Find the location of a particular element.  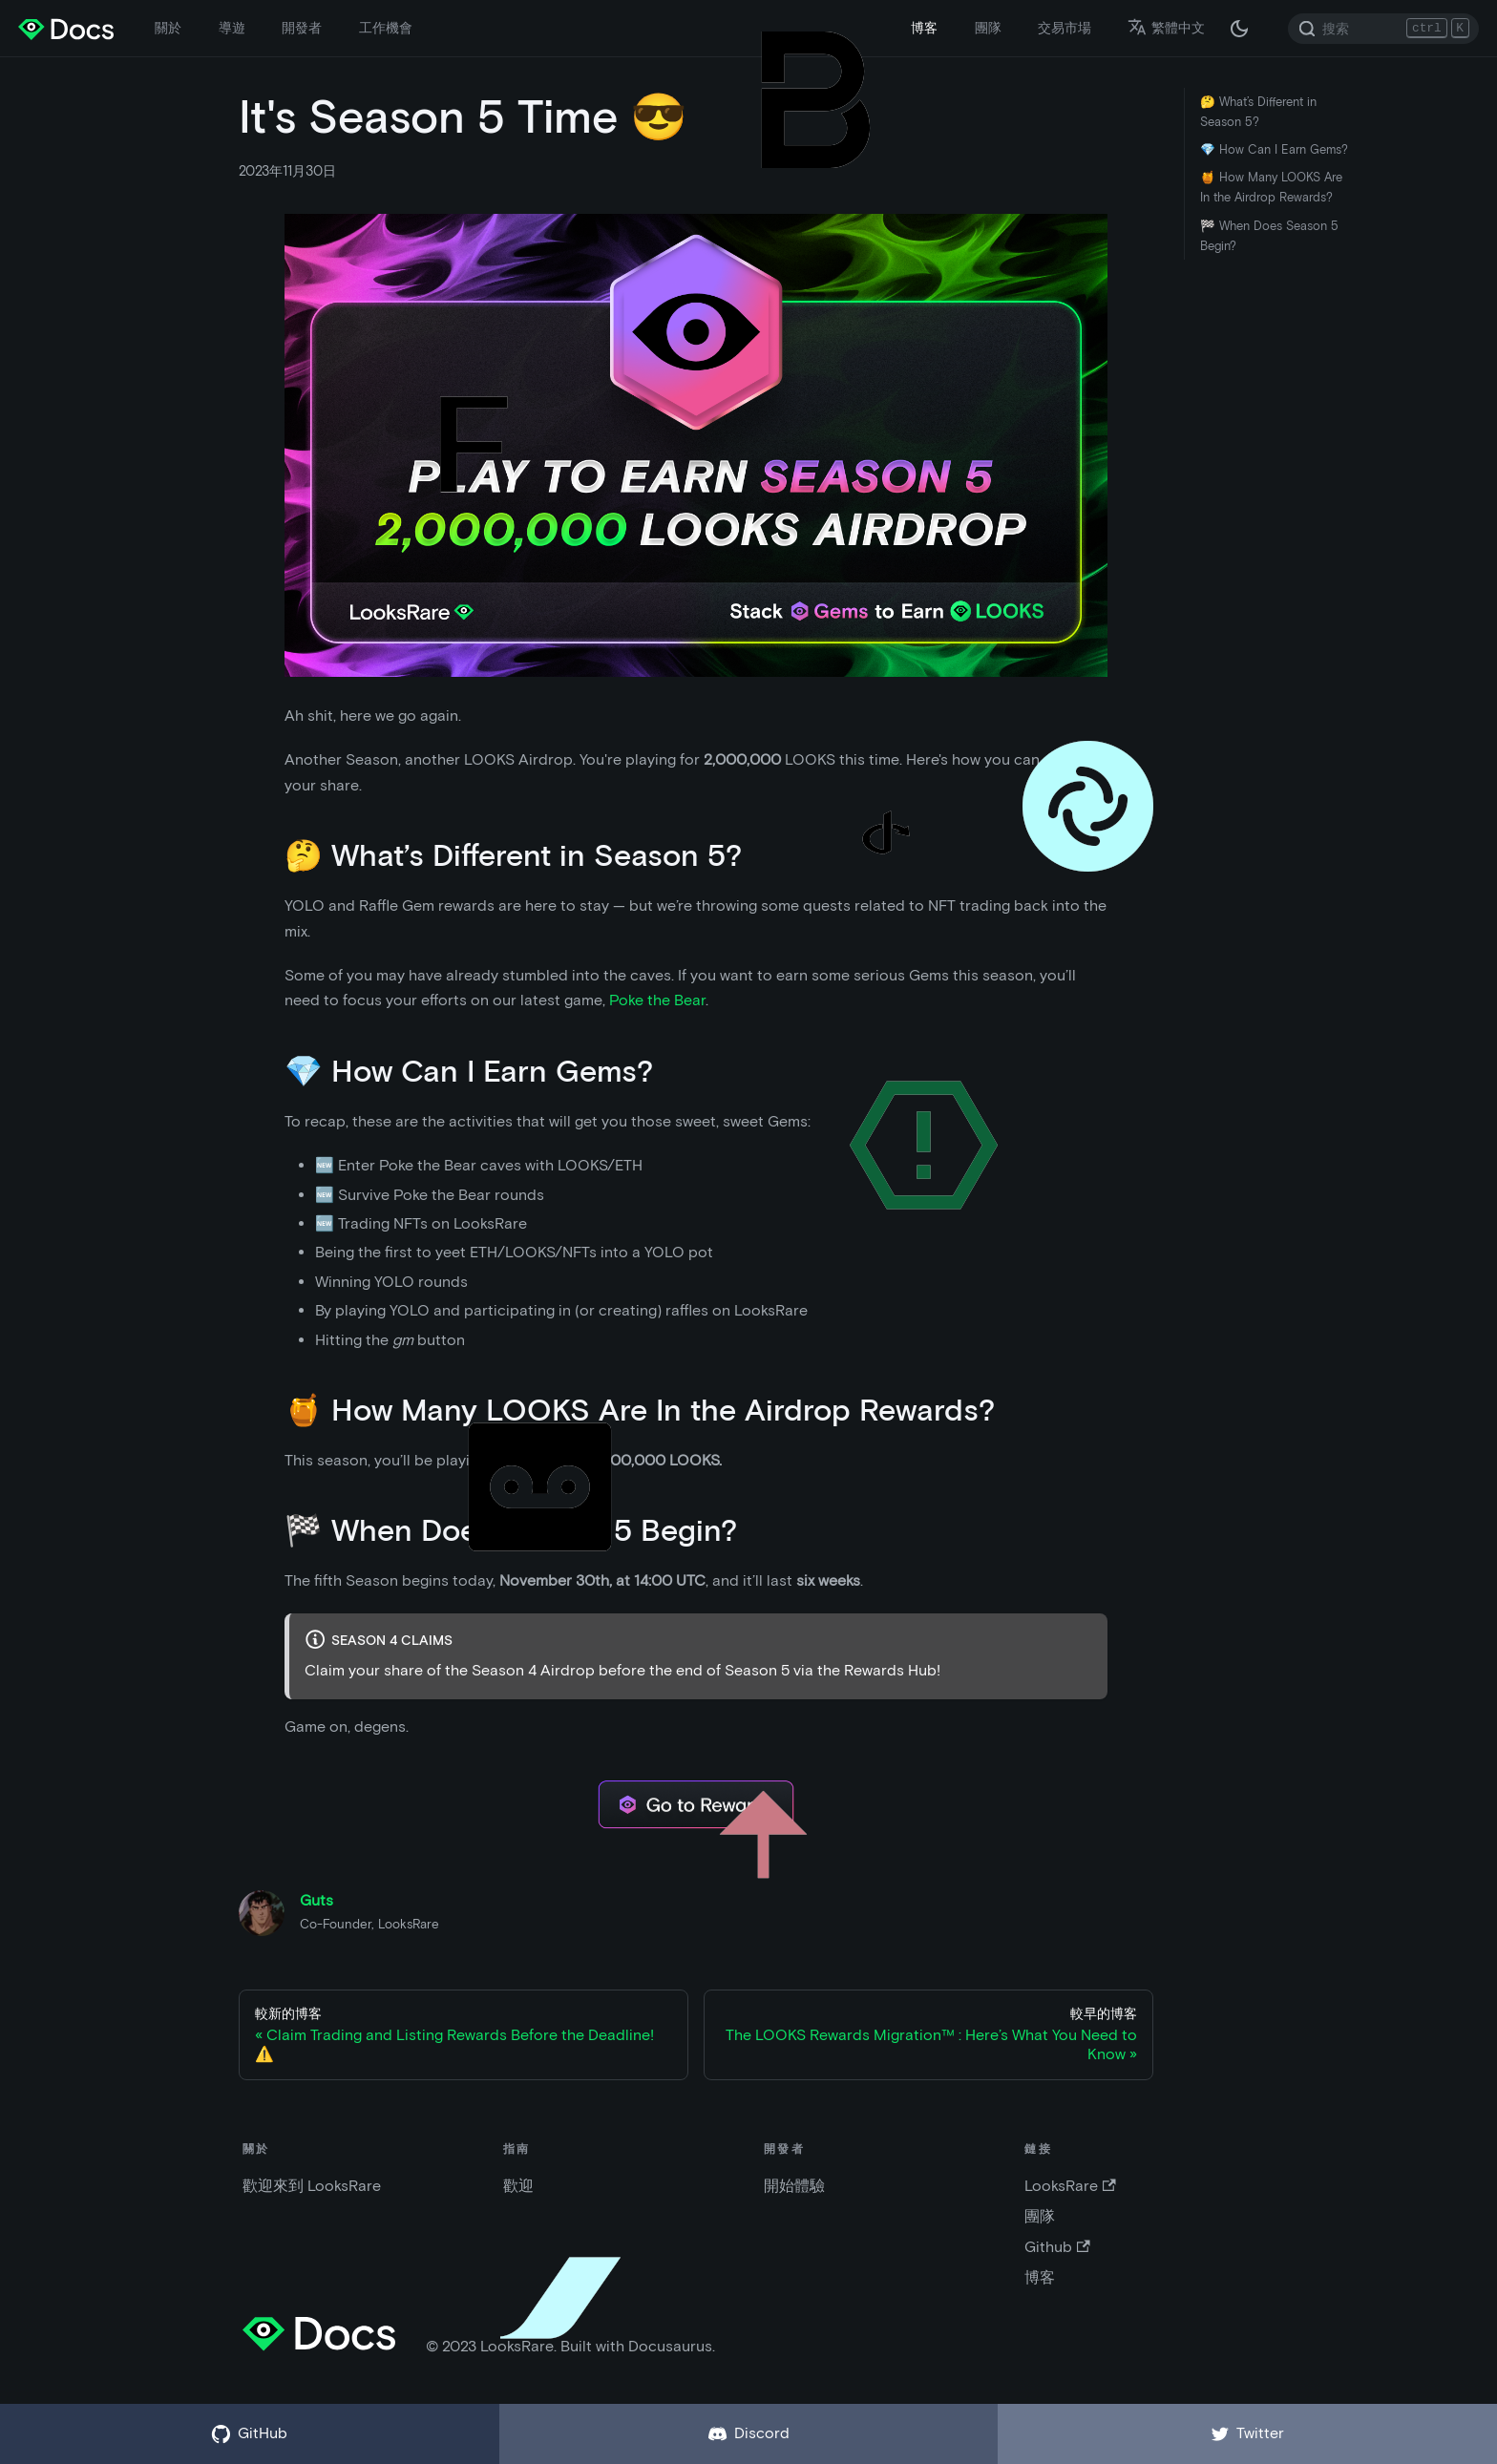

open Element messaging app is located at coordinates (1087, 806).